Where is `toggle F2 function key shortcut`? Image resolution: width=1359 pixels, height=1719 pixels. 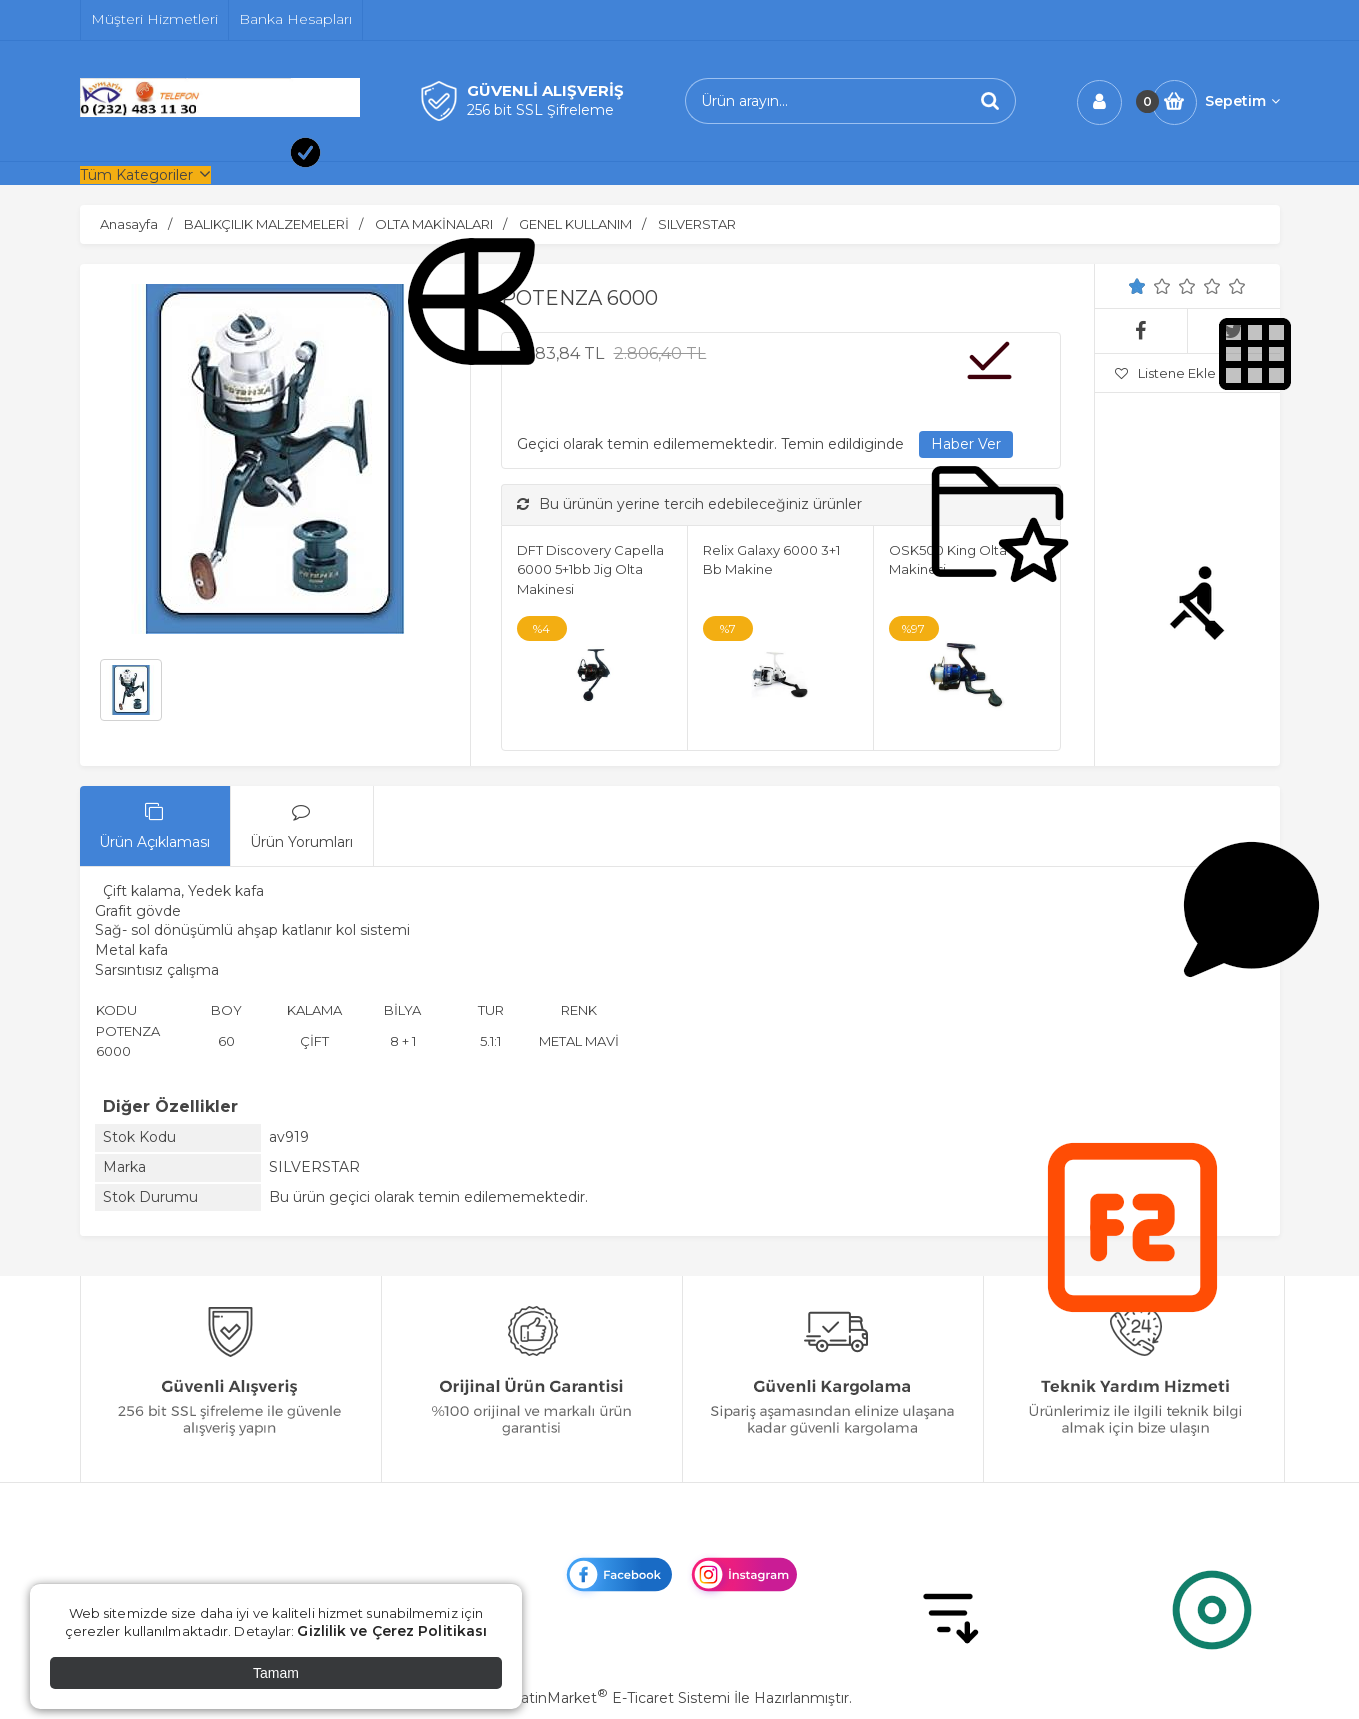
toggle F2 function key shortcut is located at coordinates (1132, 1227).